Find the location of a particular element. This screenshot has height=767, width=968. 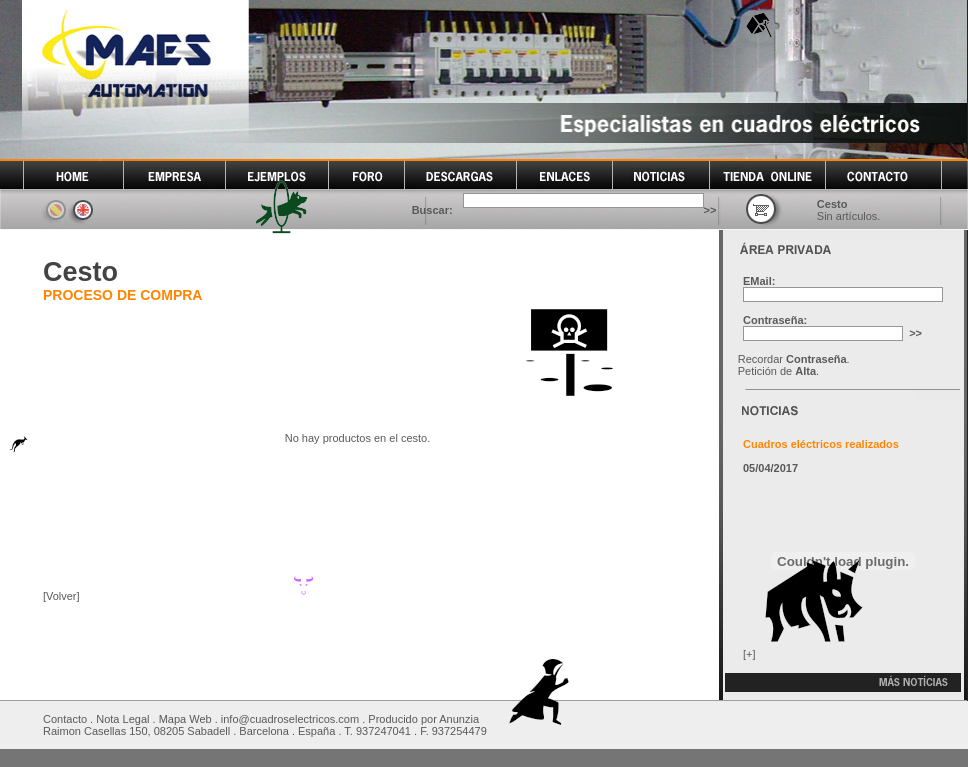

set or place a trap in-game is located at coordinates (759, 25).